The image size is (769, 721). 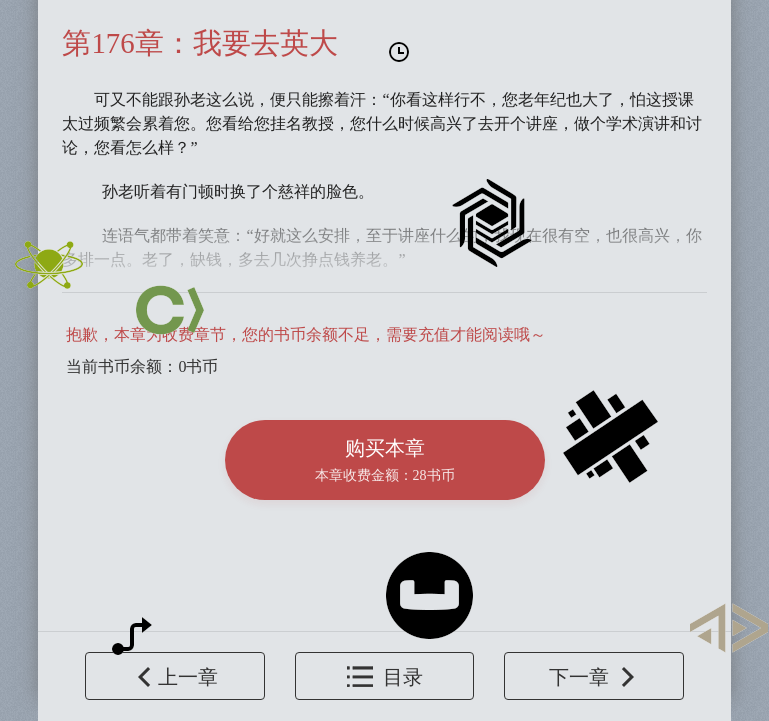 I want to click on view time or clock settings, so click(x=399, y=52).